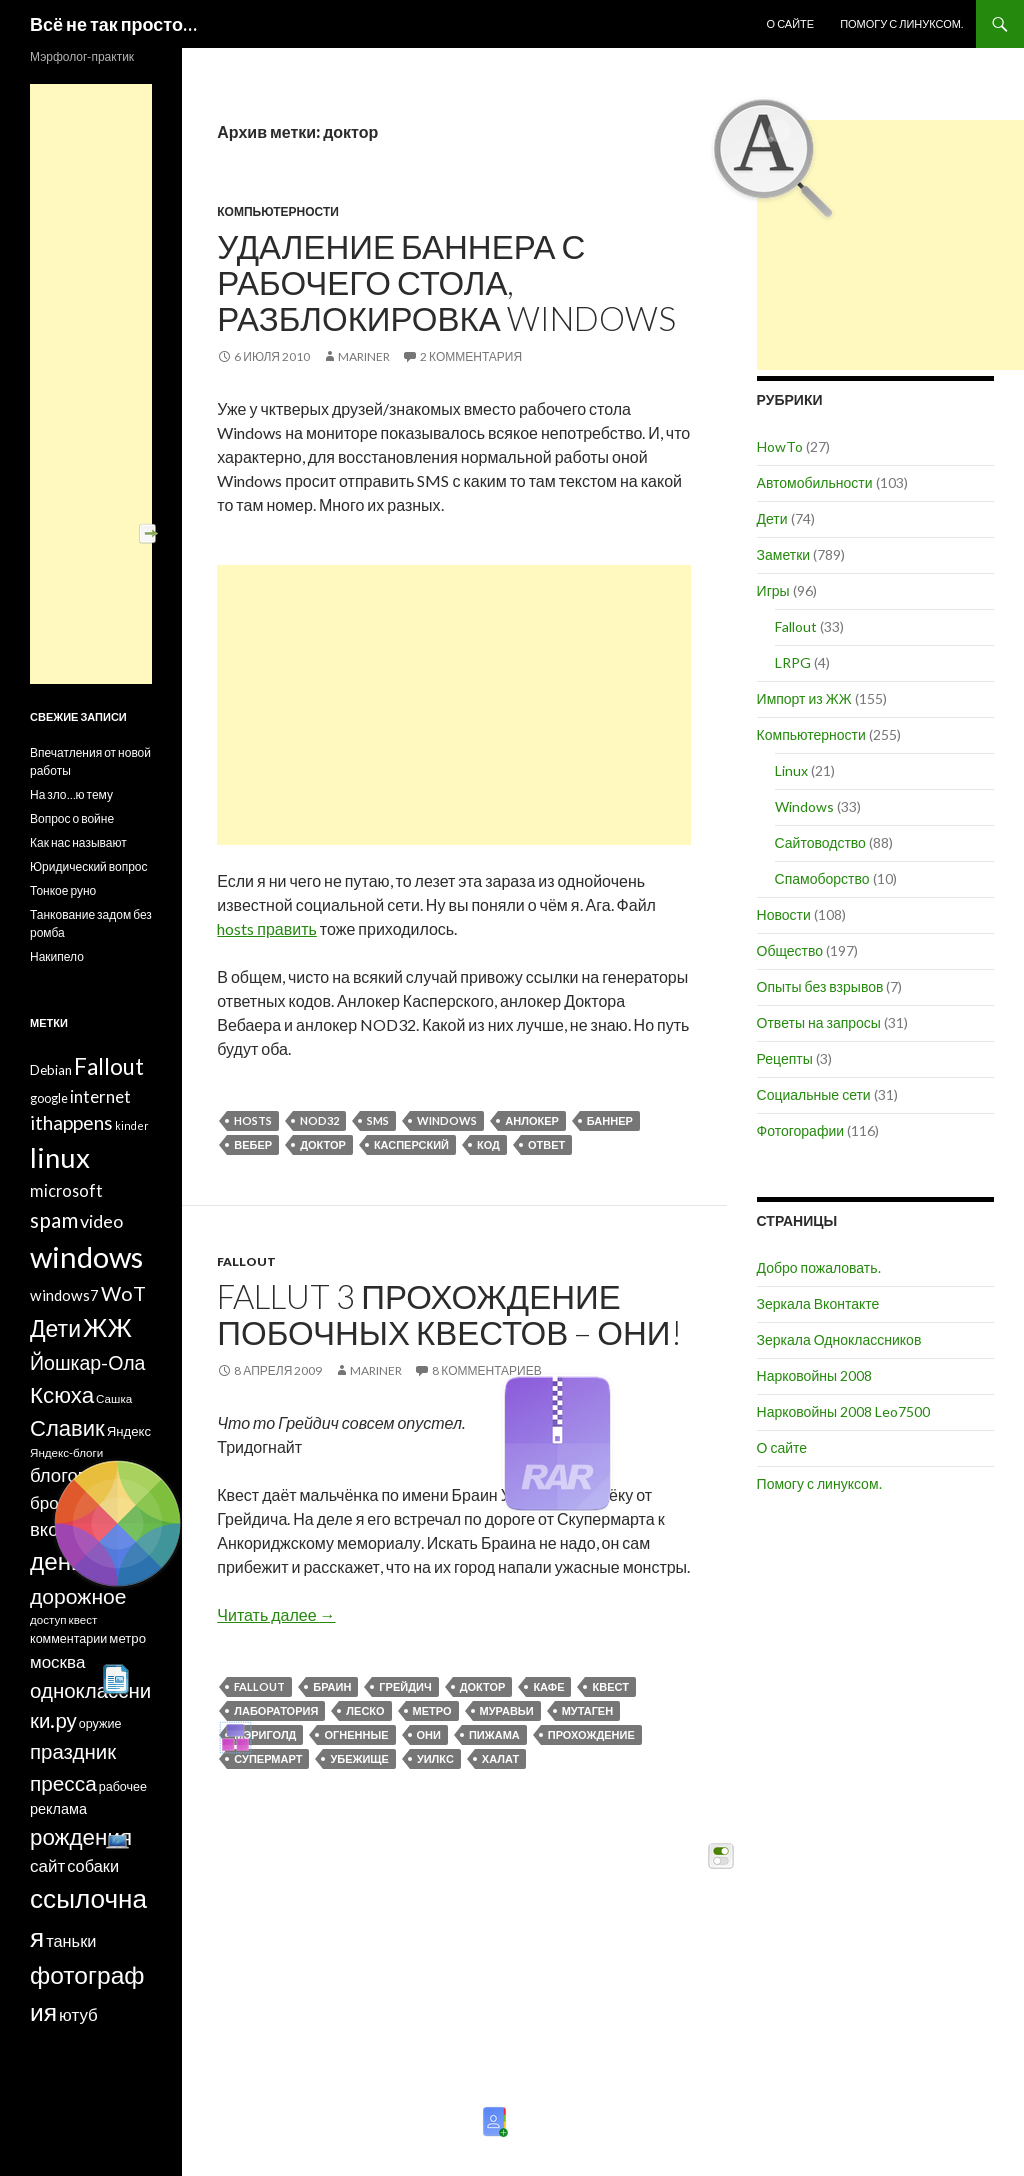 The image size is (1024, 2176). Describe the element at coordinates (117, 1841) in the screenshot. I see `represents a powerbook g4 17-inch device` at that location.